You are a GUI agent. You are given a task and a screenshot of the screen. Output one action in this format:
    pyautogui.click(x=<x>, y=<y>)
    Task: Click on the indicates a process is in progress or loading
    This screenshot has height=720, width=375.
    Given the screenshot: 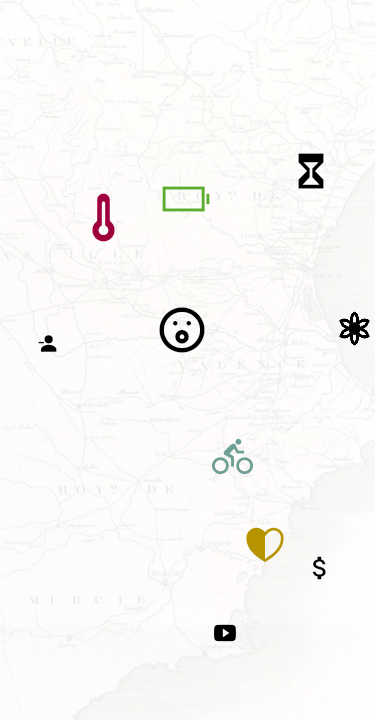 What is the action you would take?
    pyautogui.click(x=311, y=171)
    